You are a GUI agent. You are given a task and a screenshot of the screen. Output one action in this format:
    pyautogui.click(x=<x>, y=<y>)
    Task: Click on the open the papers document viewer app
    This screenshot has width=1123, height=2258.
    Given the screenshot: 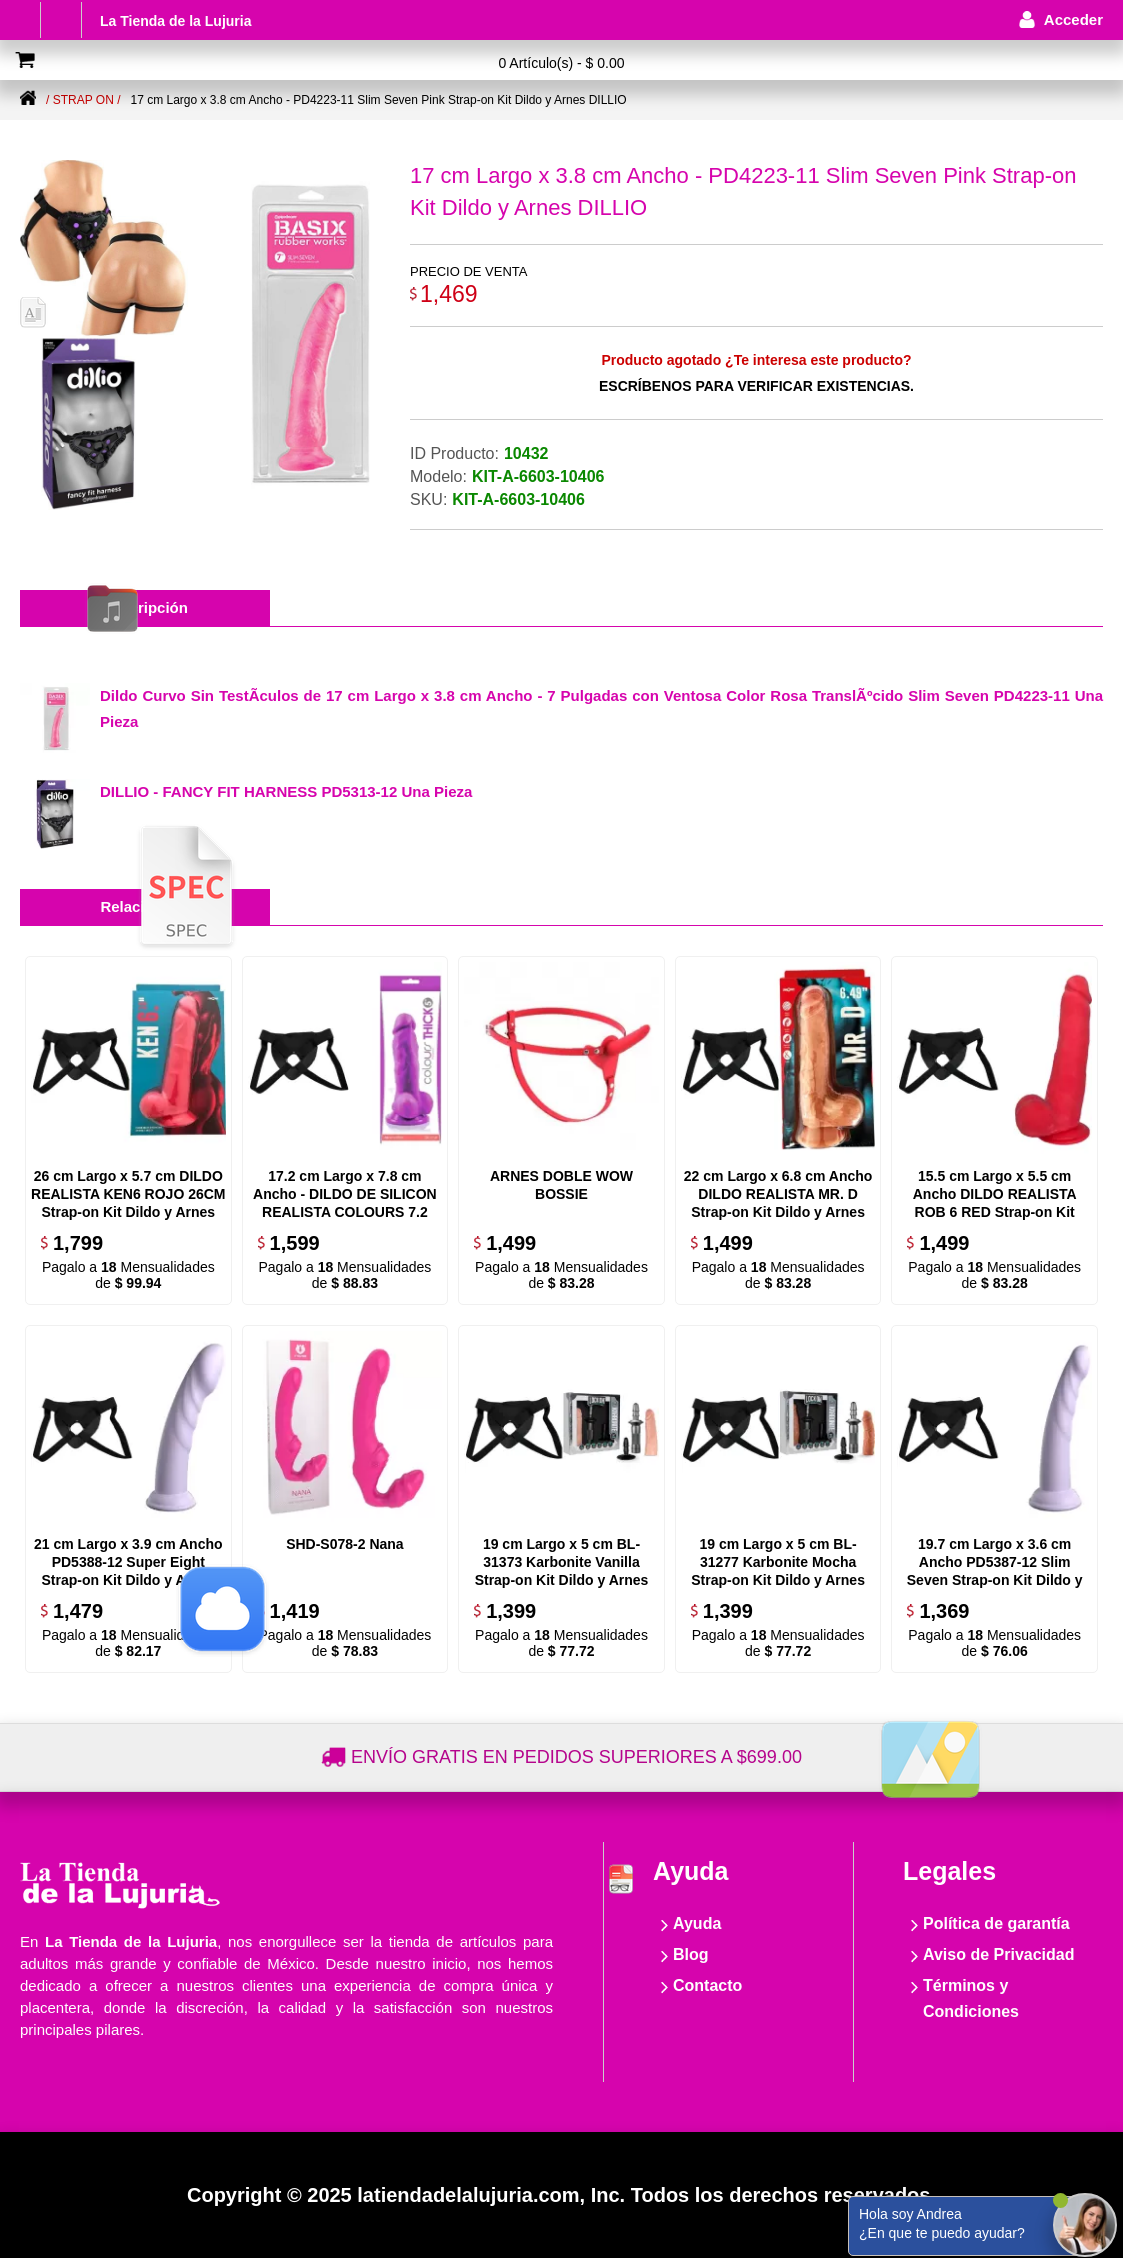 What is the action you would take?
    pyautogui.click(x=621, y=1879)
    